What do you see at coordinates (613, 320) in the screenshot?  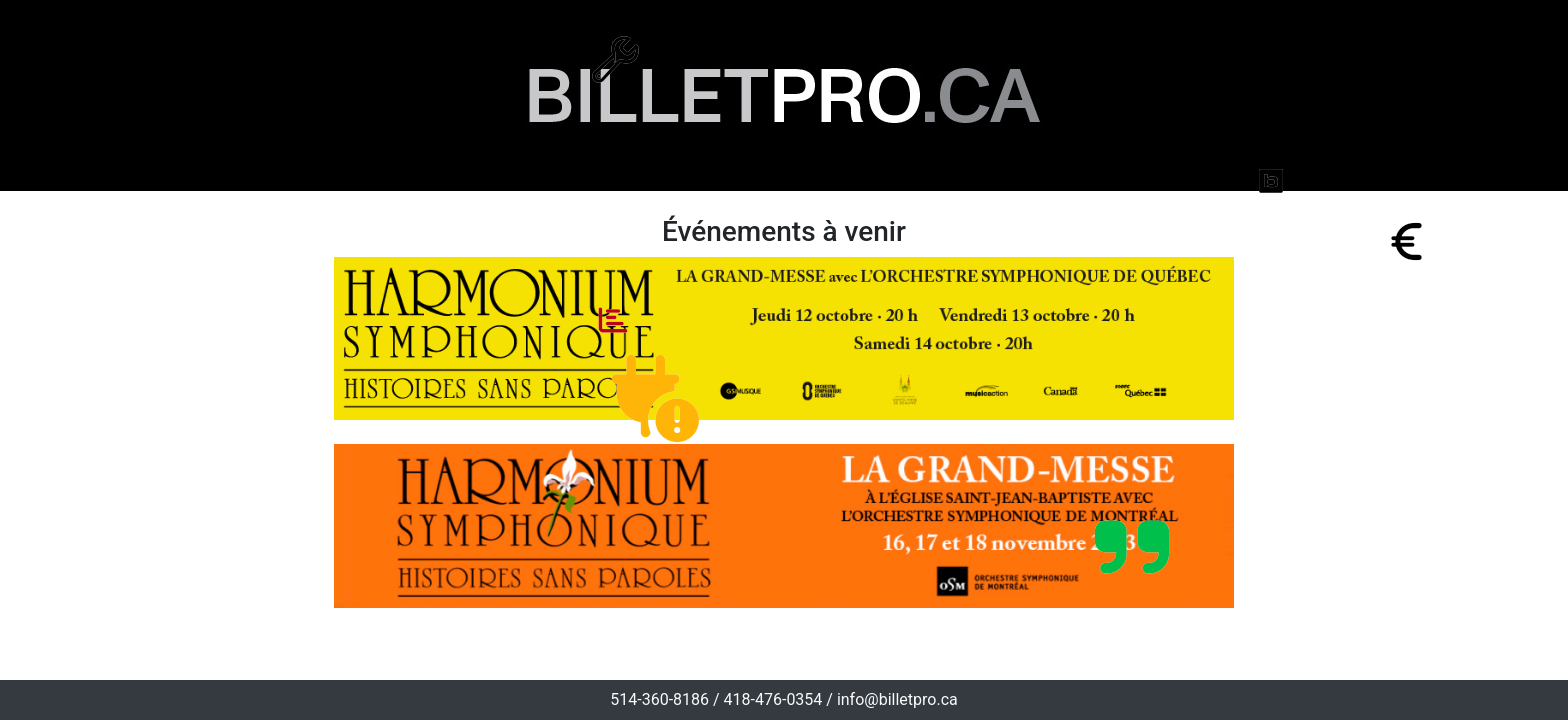 I see `view analytics or statistics` at bounding box center [613, 320].